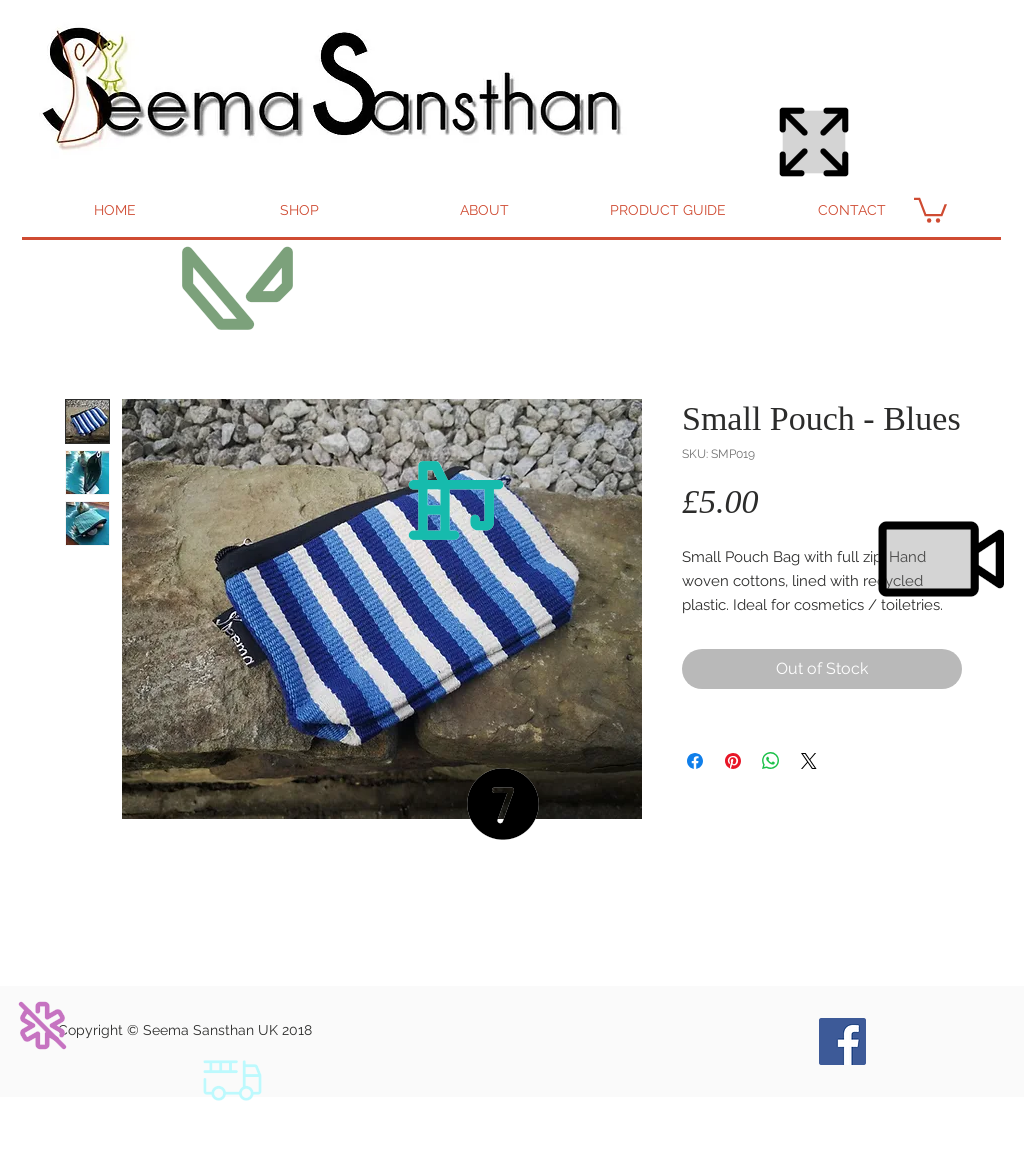 Image resolution: width=1024 pixels, height=1154 pixels. I want to click on medical services unavailable, so click(42, 1025).